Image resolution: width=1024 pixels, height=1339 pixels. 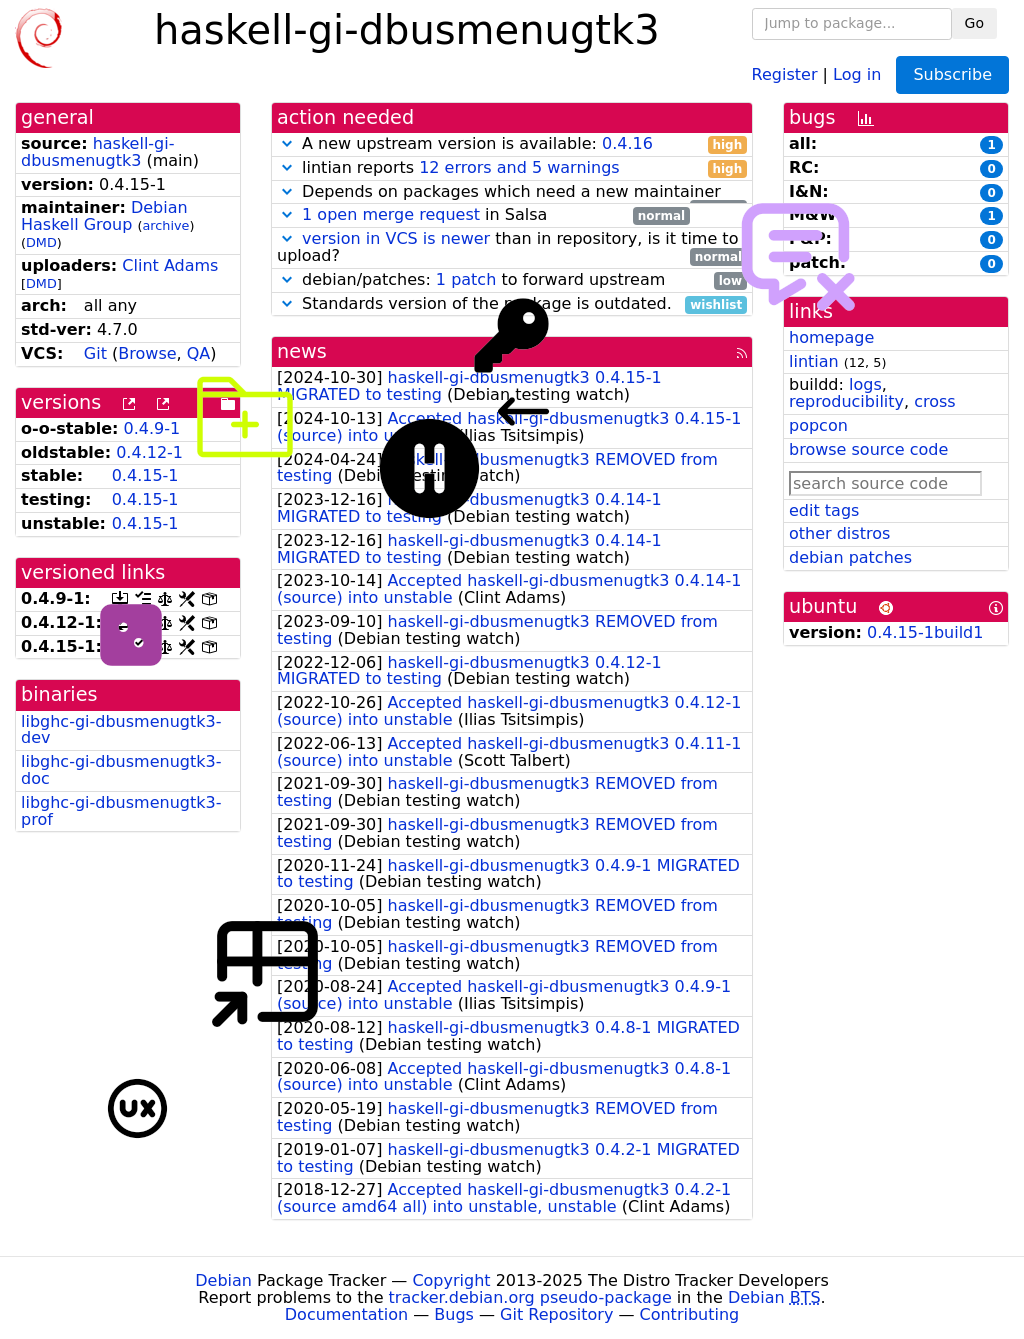 What do you see at coordinates (245, 417) in the screenshot?
I see `create a new folder` at bounding box center [245, 417].